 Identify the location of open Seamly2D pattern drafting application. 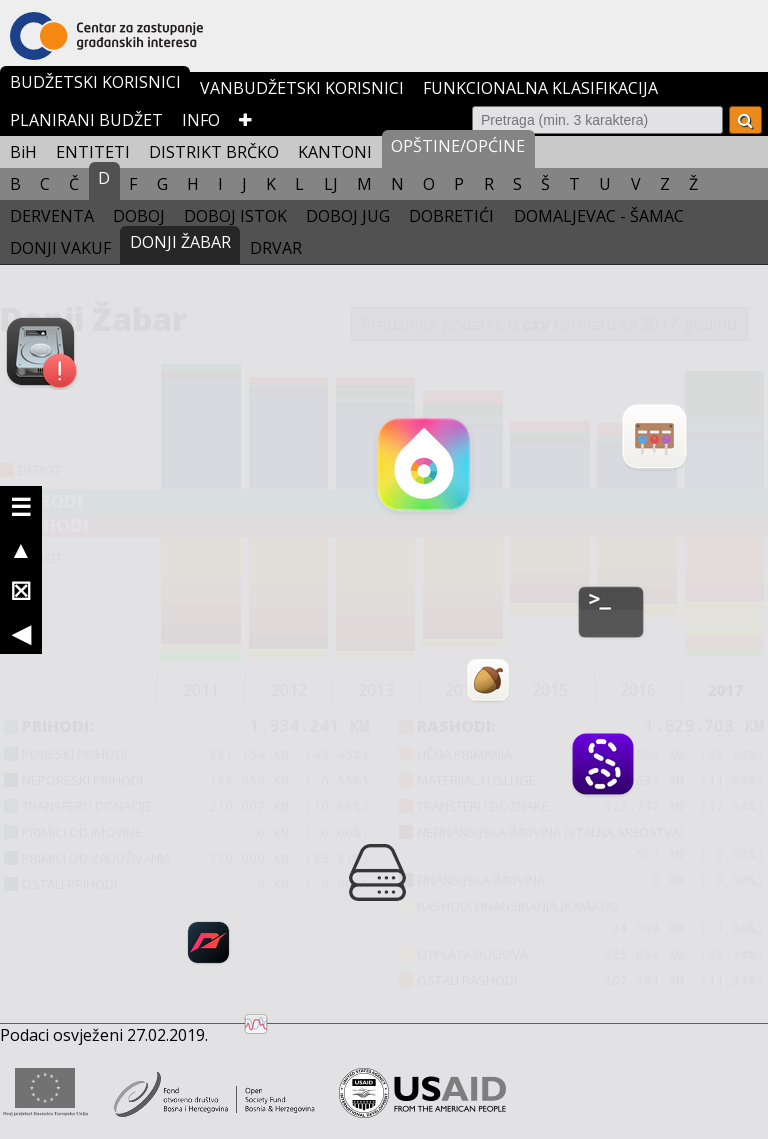
(603, 764).